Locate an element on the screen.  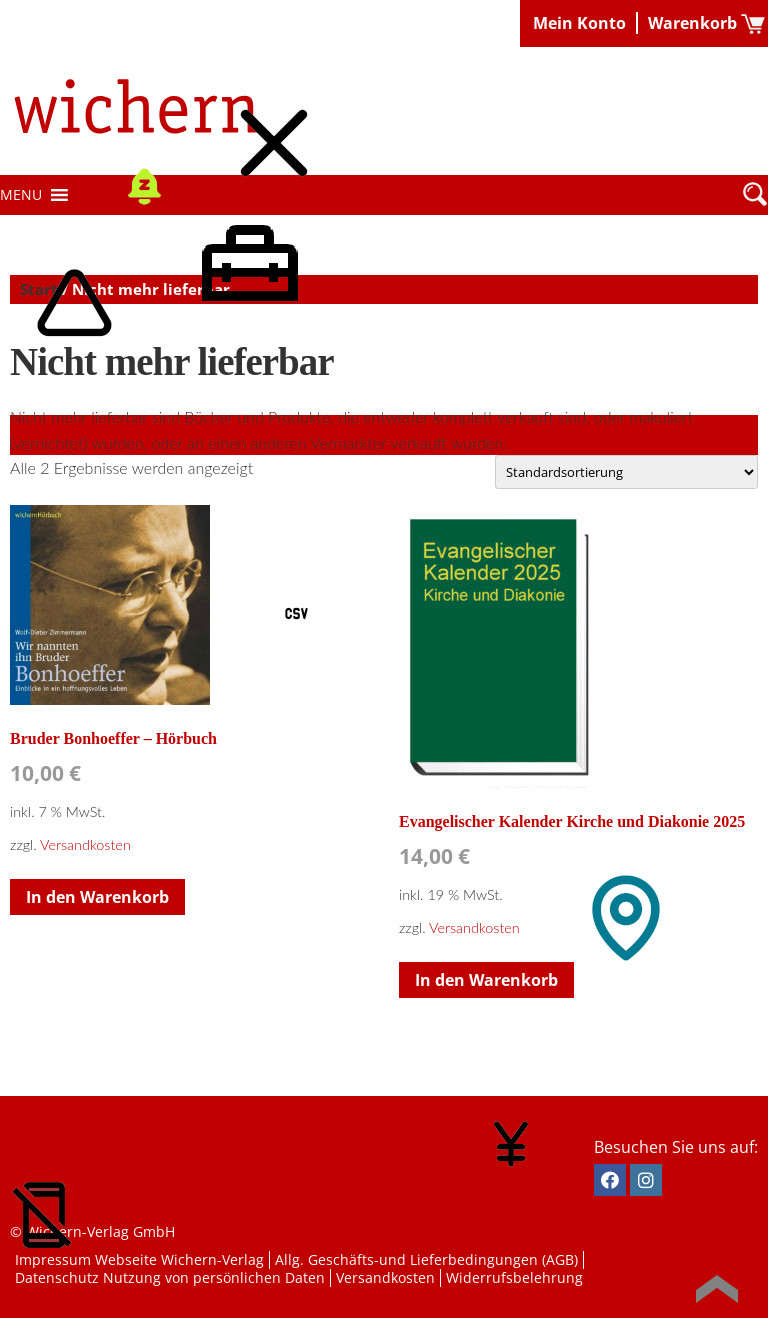
mute notifications or enable do not disturb mode is located at coordinates (144, 186).